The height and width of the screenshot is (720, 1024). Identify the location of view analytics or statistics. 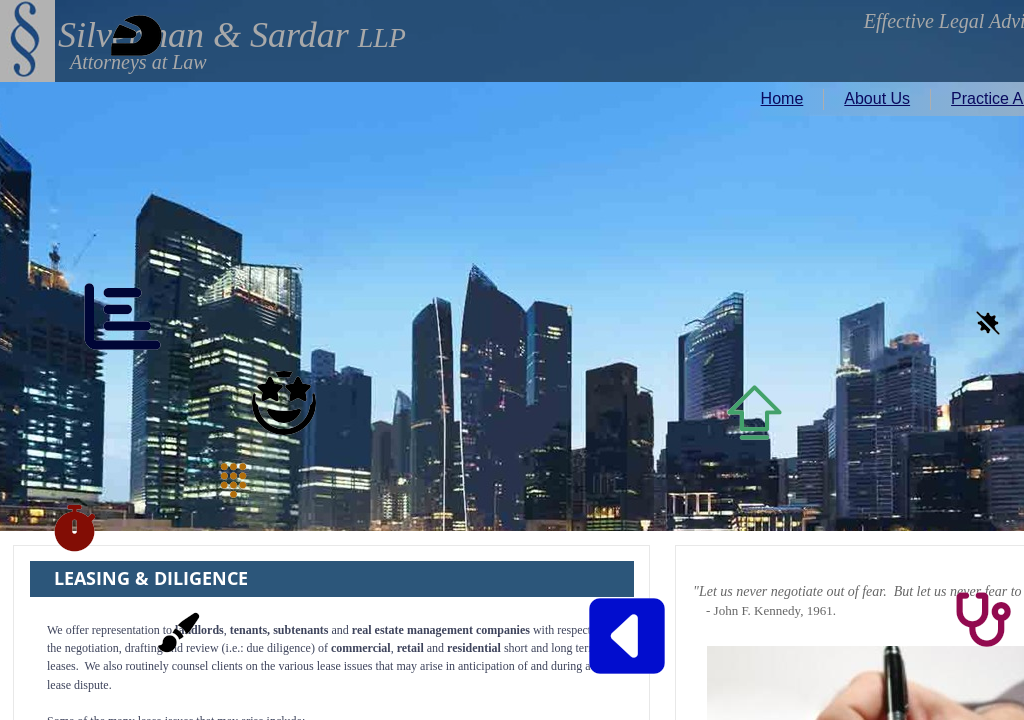
(122, 316).